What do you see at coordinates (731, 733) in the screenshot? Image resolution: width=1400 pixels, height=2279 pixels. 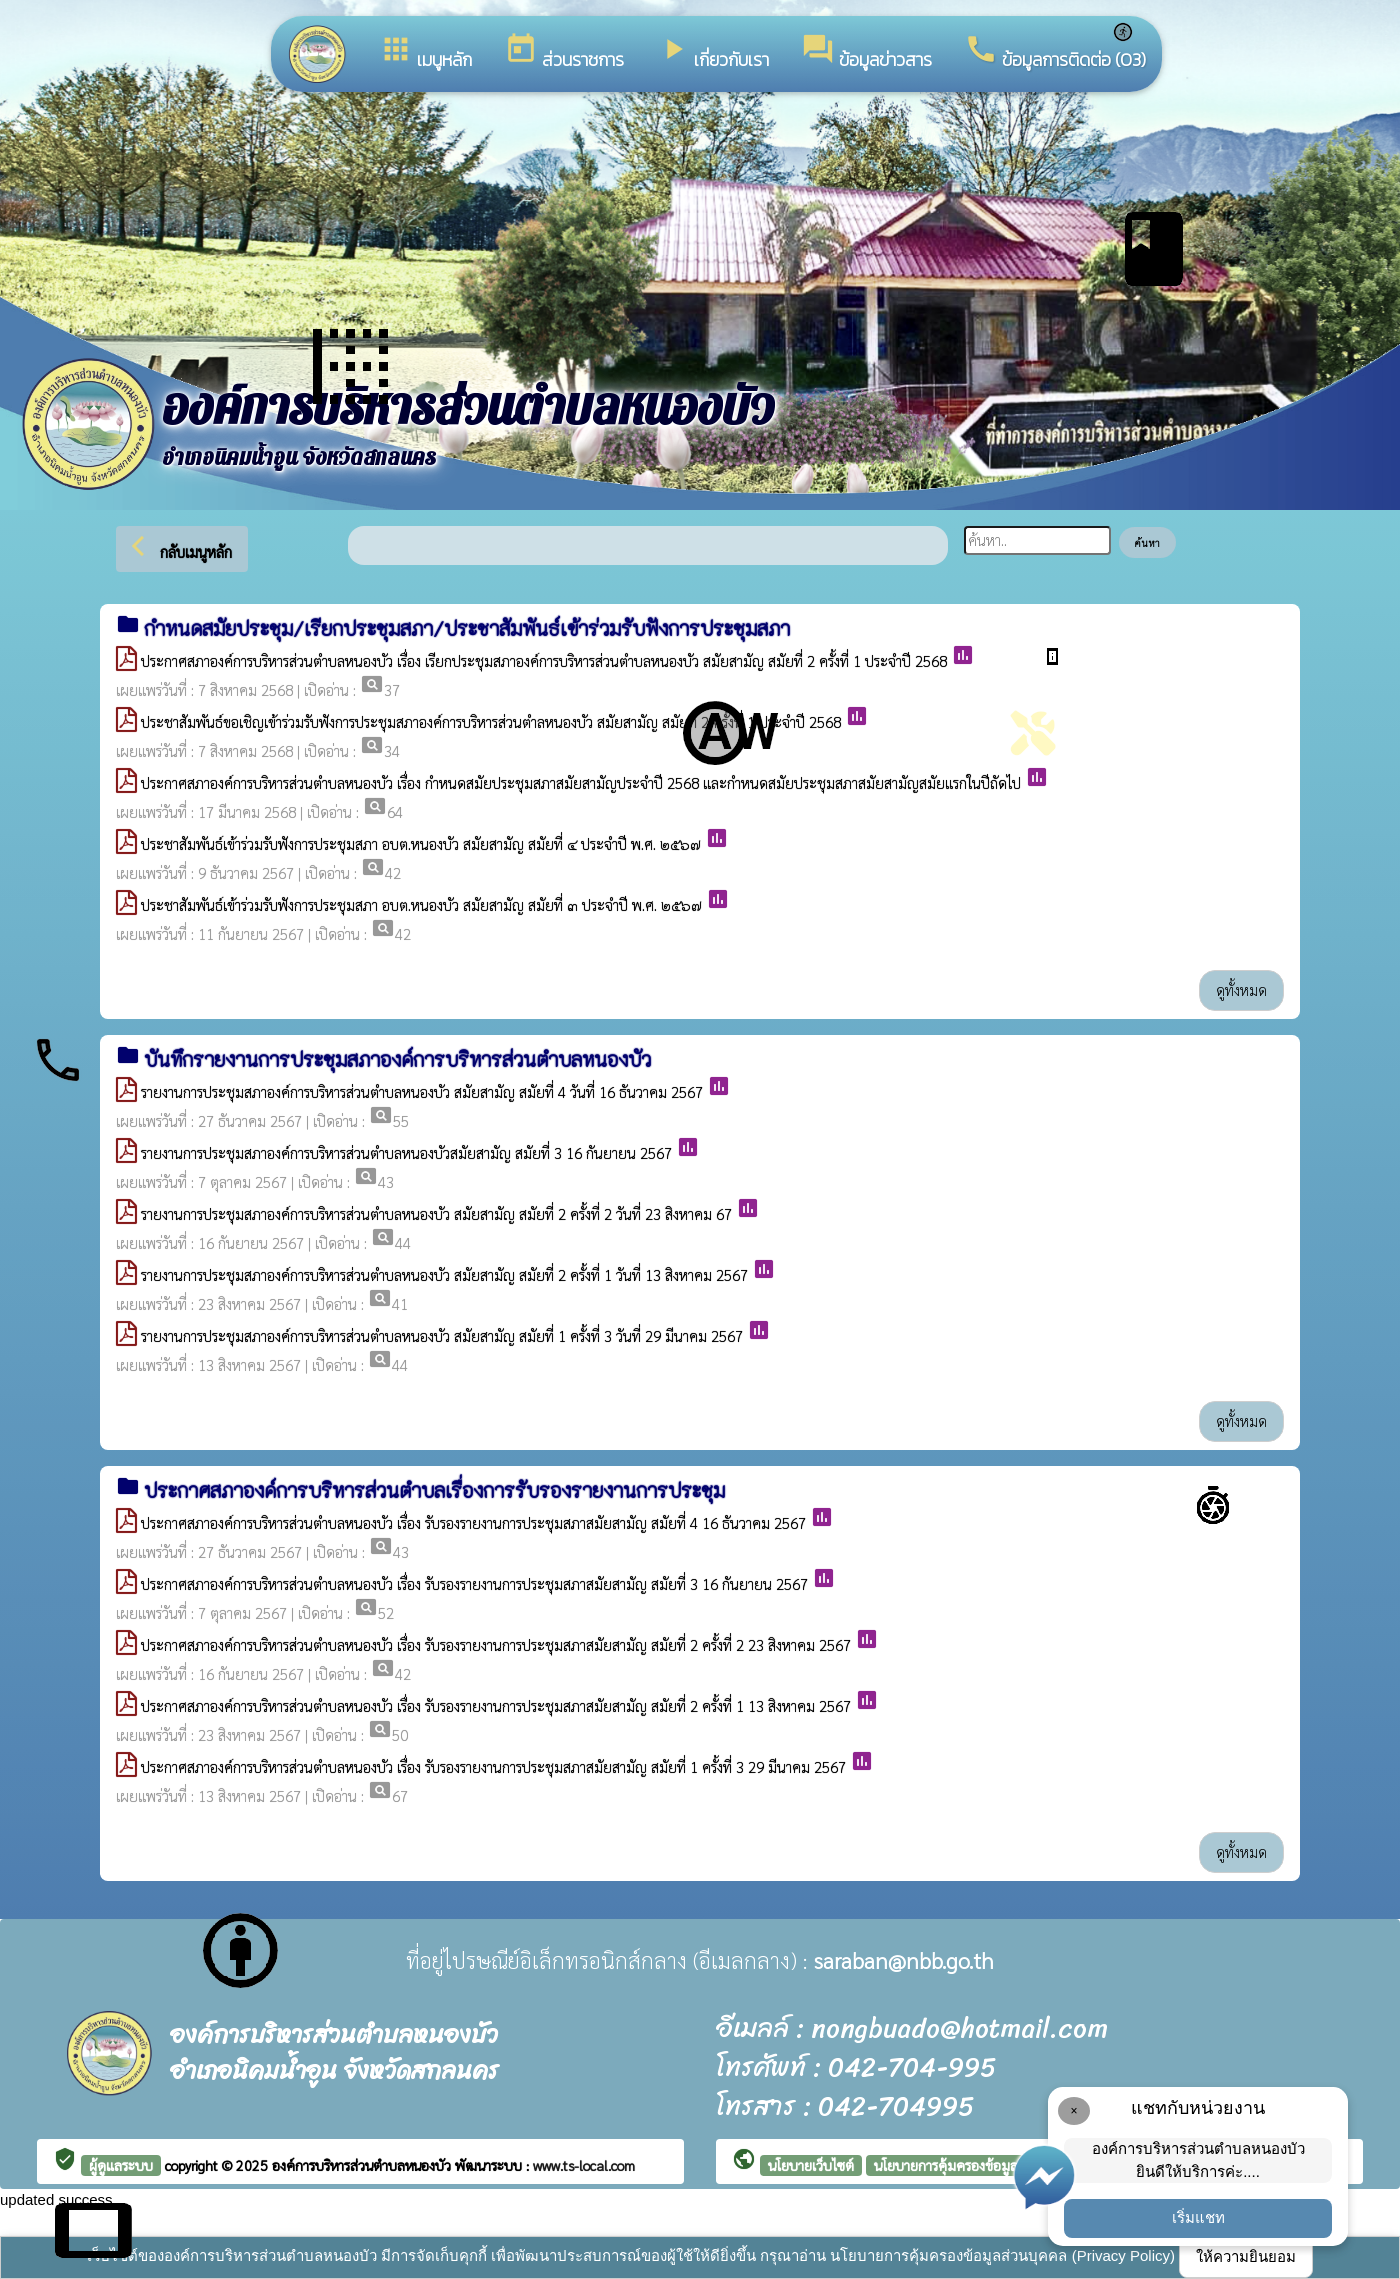 I see `enable auto white balance` at bounding box center [731, 733].